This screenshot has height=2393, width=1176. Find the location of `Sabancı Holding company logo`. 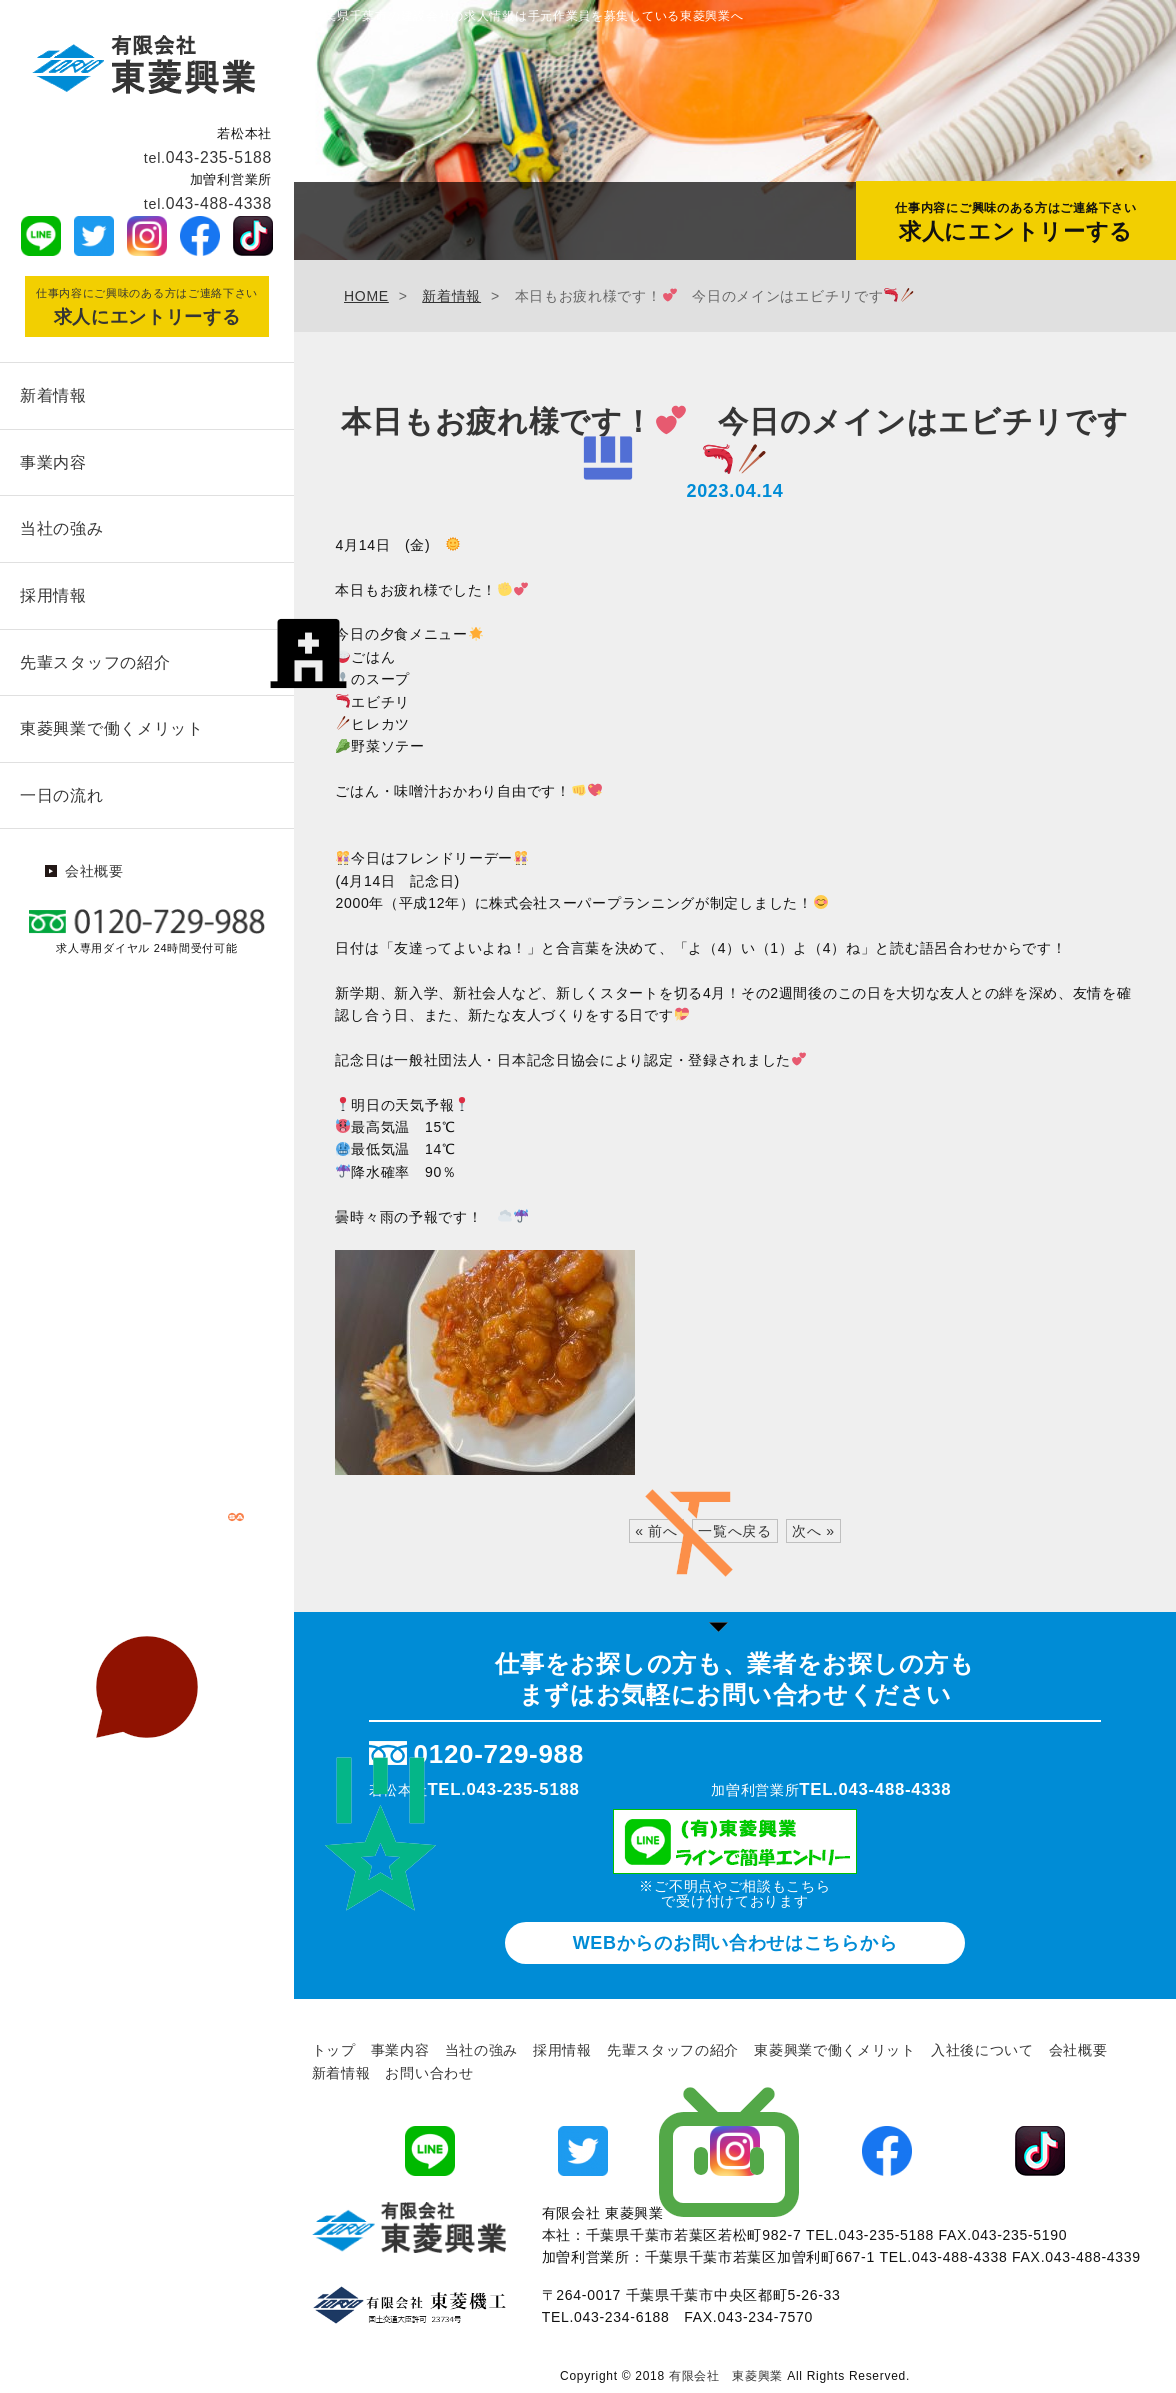

Sabancı Holding company logo is located at coordinates (236, 1517).